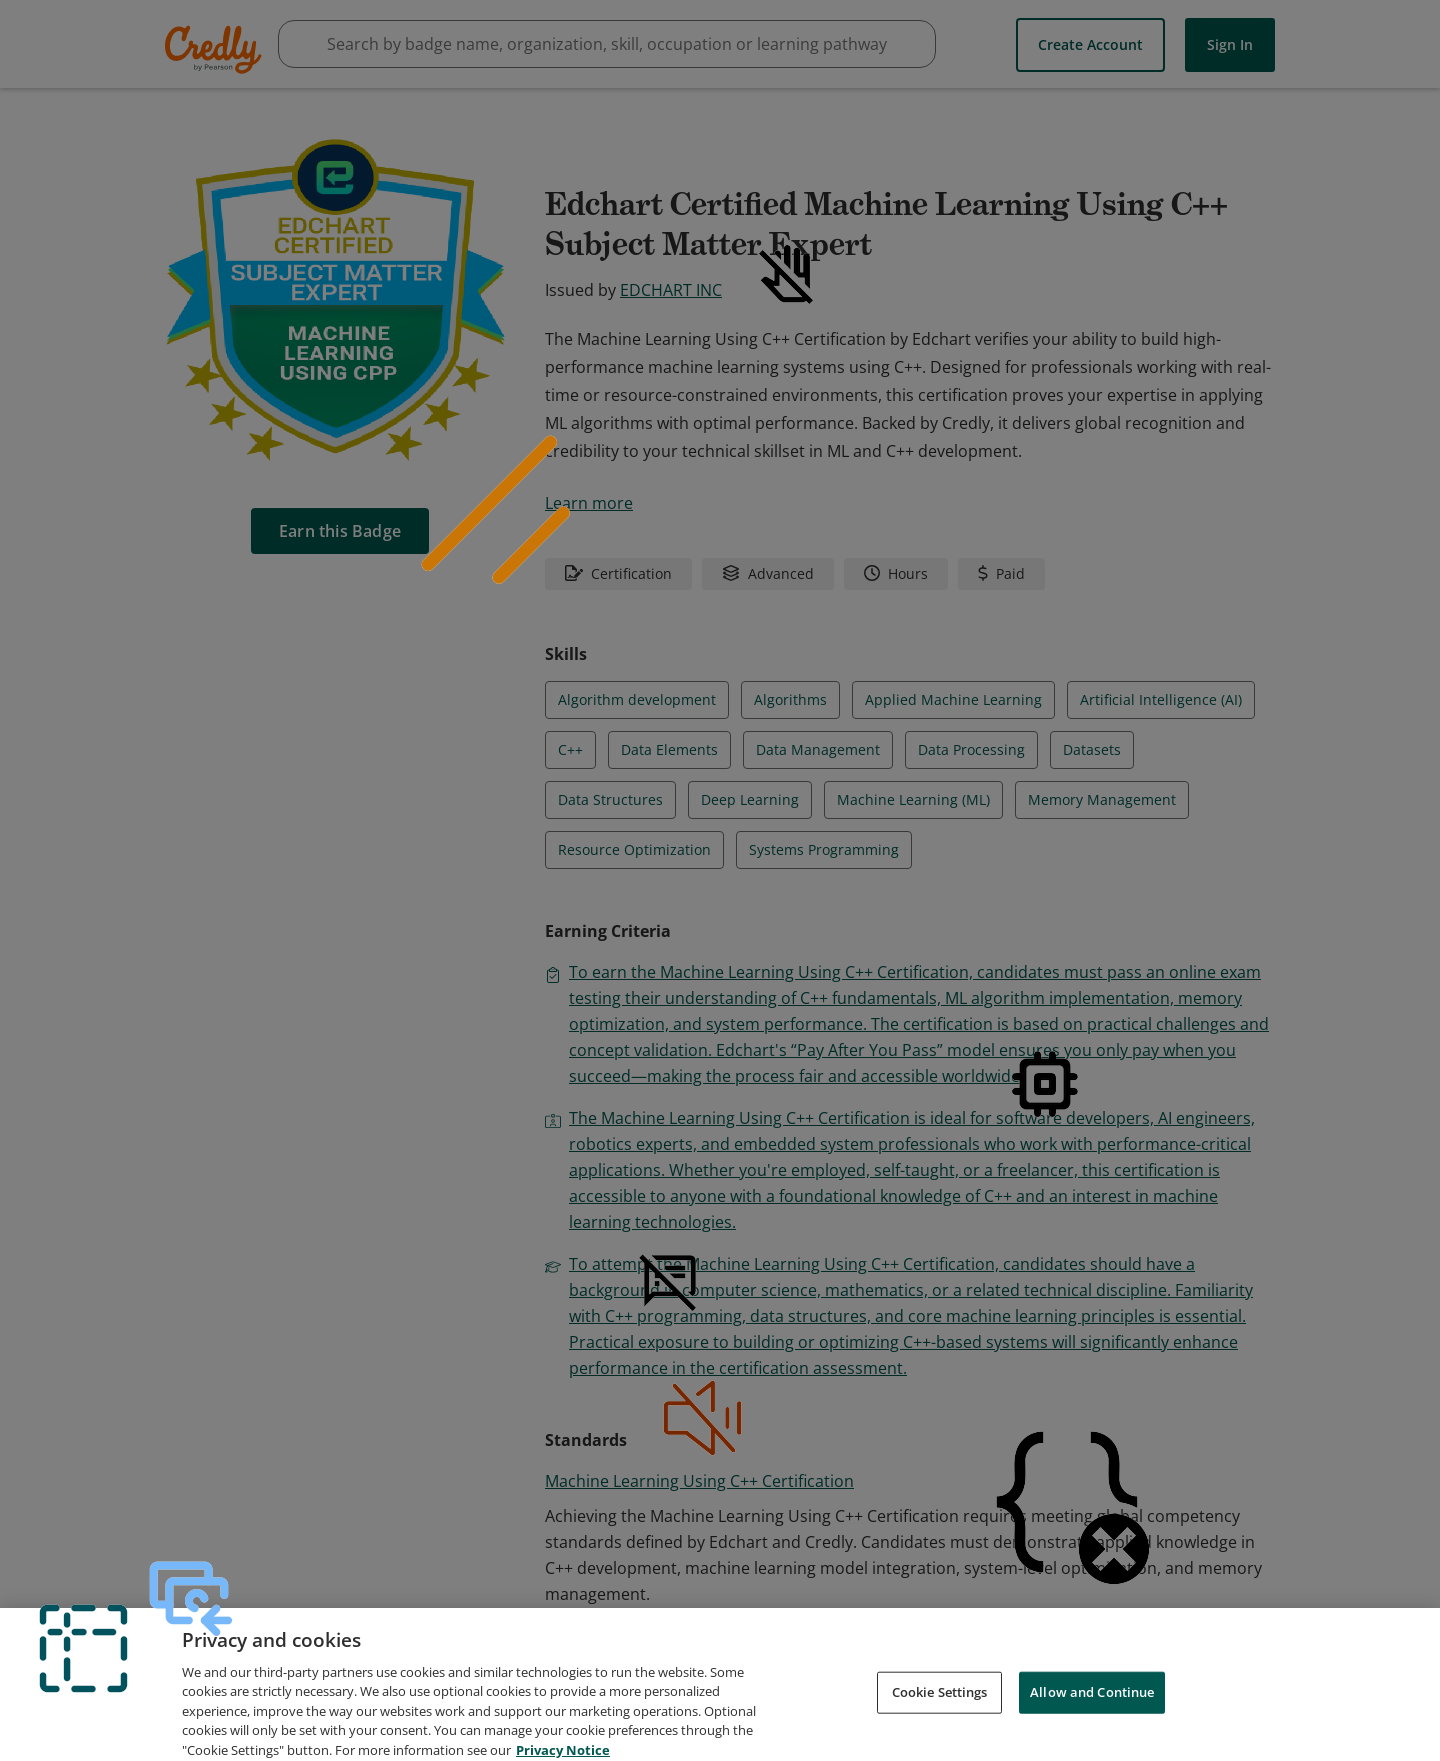 The image size is (1440, 1761). I want to click on indicates a syntax error with mismatched brackets, so click(1067, 1502).